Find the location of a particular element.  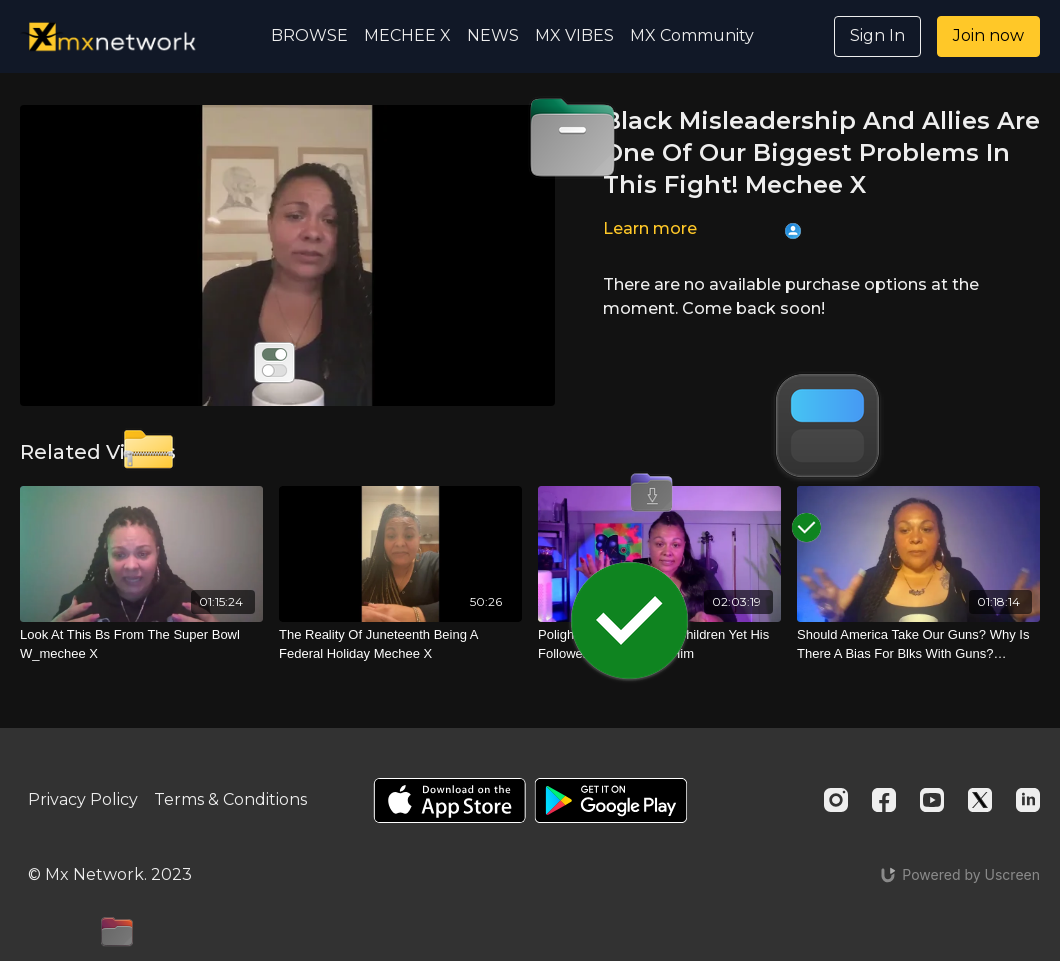

confirm or accept an action is located at coordinates (629, 620).